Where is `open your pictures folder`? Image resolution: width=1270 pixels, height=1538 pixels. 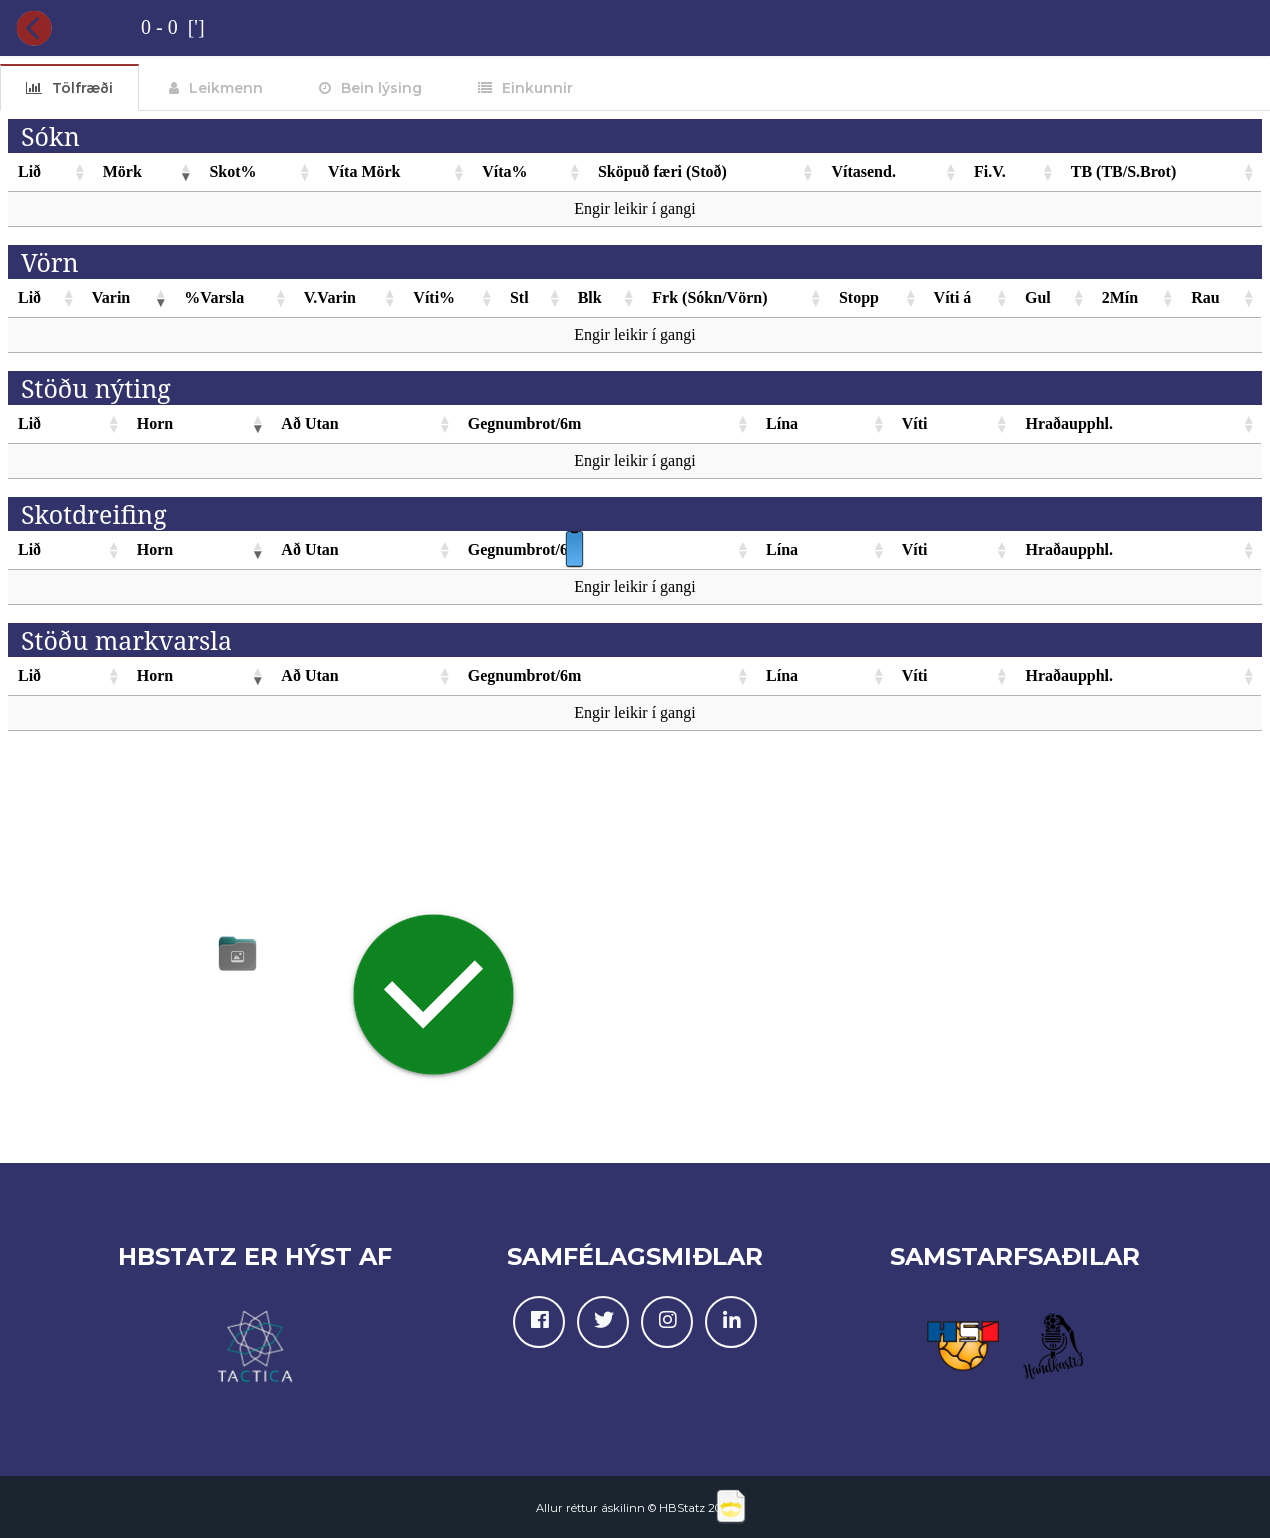
open your pictures folder is located at coordinates (237, 953).